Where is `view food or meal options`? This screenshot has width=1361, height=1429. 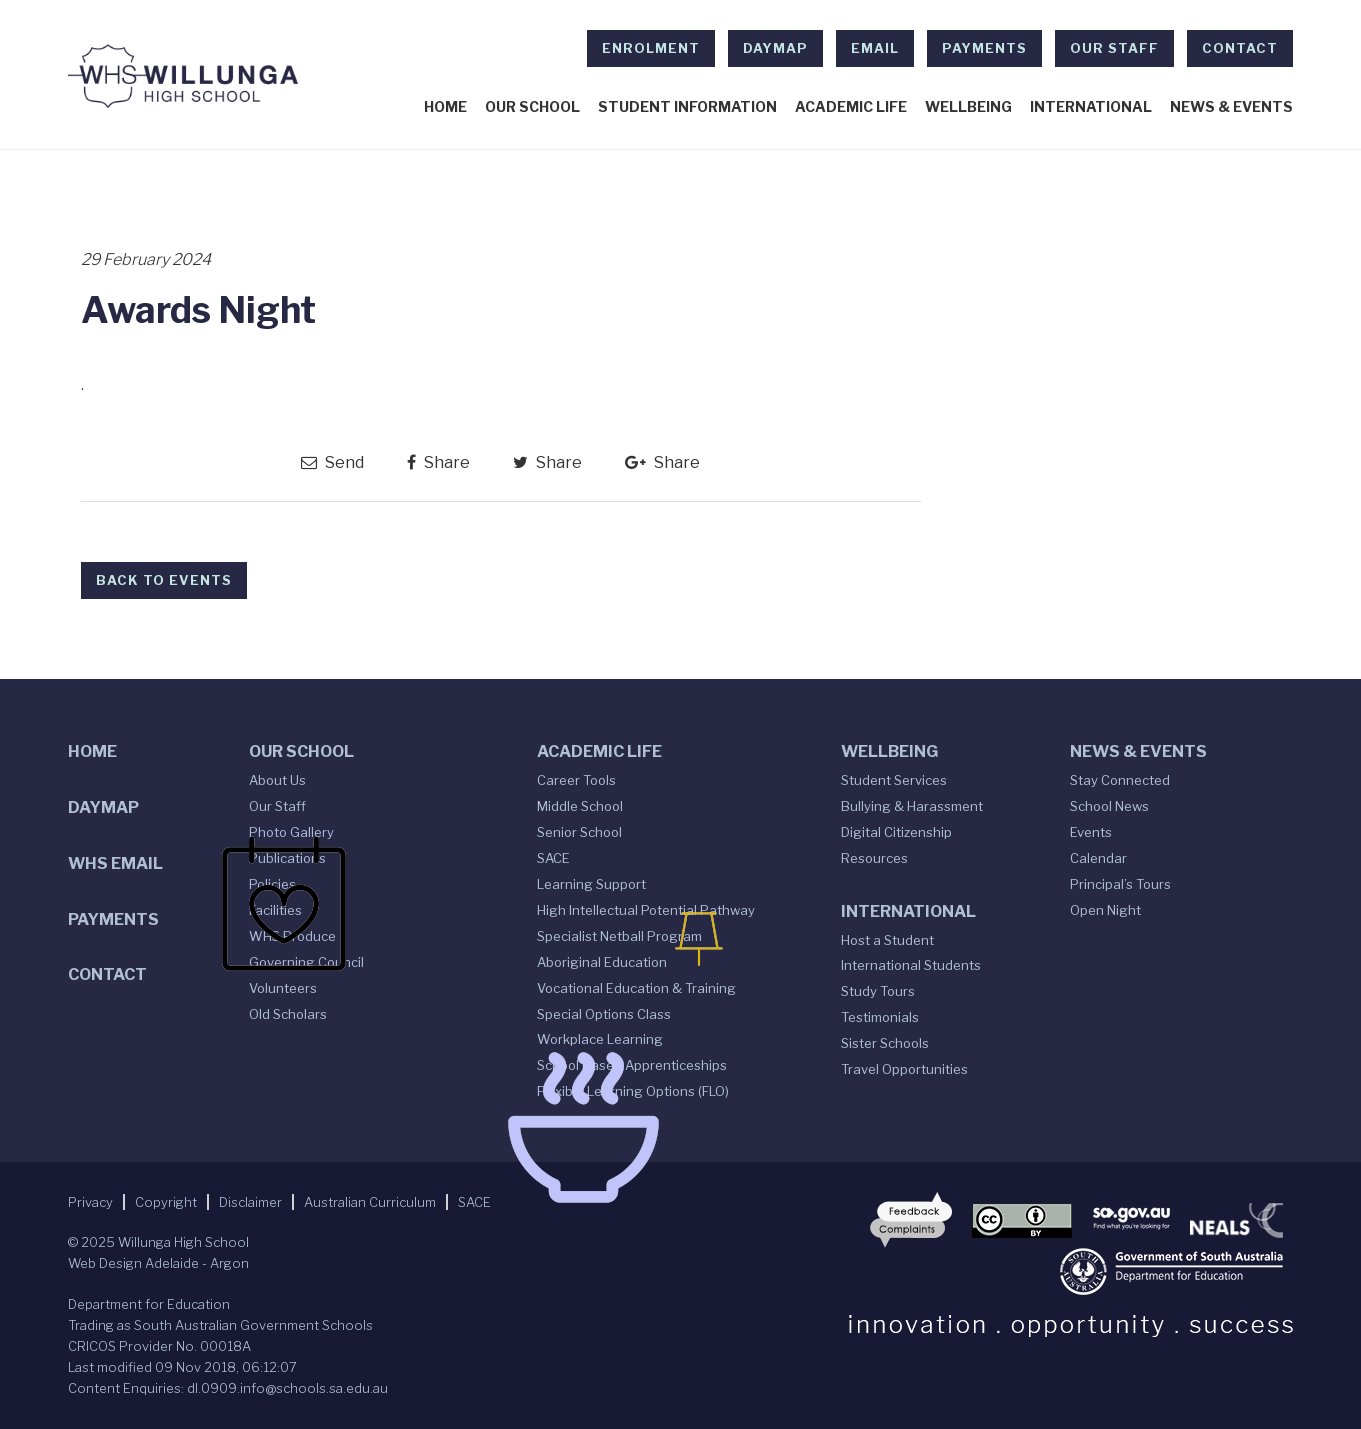
view food or meal options is located at coordinates (583, 1127).